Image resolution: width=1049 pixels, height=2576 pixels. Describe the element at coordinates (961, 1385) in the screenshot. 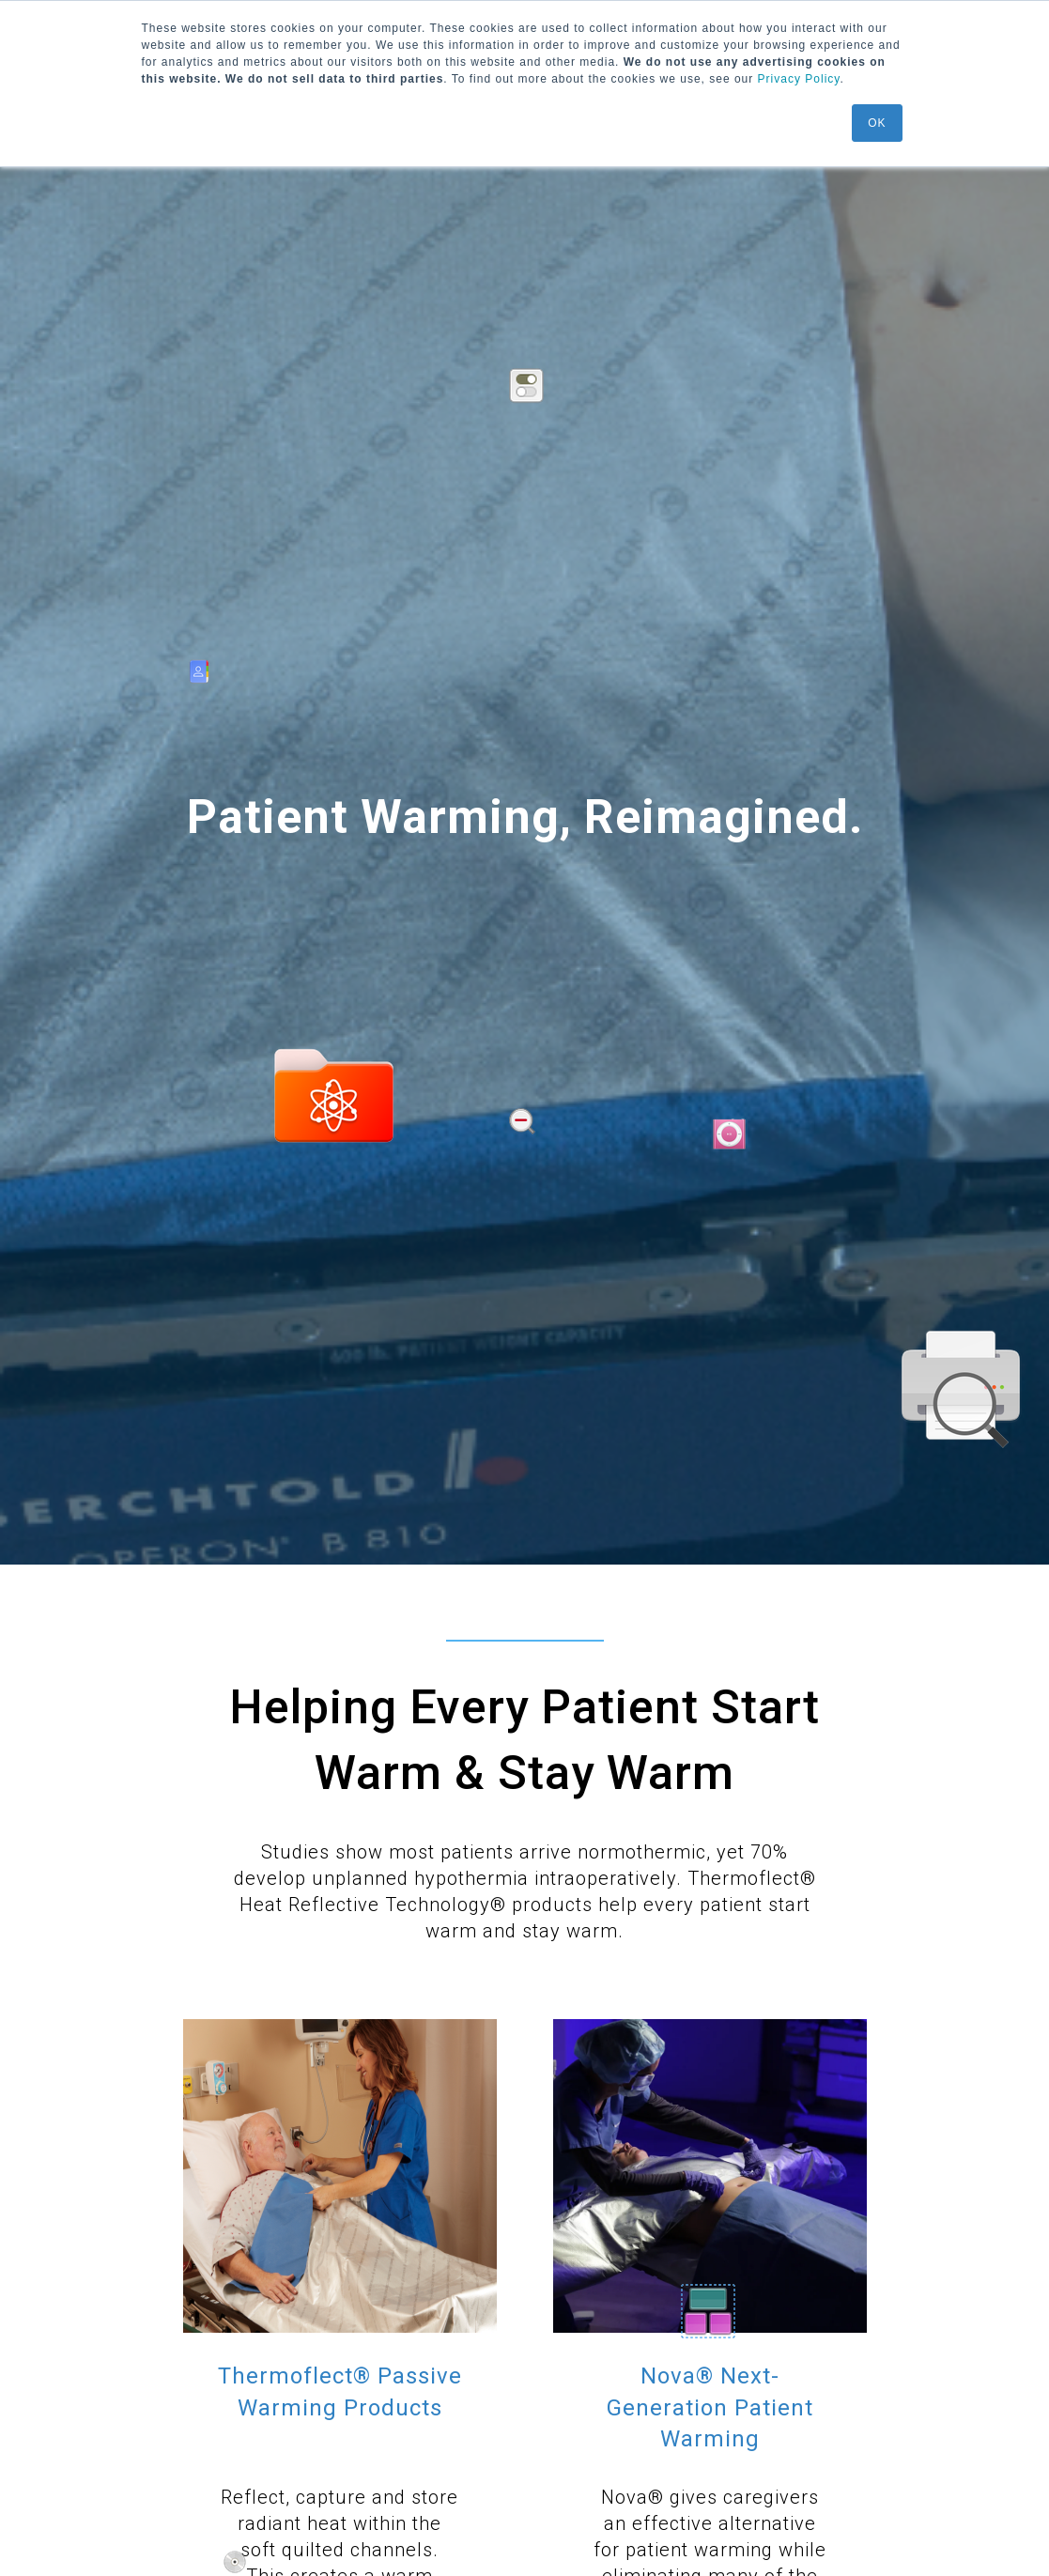

I see `preview document before printing` at that location.